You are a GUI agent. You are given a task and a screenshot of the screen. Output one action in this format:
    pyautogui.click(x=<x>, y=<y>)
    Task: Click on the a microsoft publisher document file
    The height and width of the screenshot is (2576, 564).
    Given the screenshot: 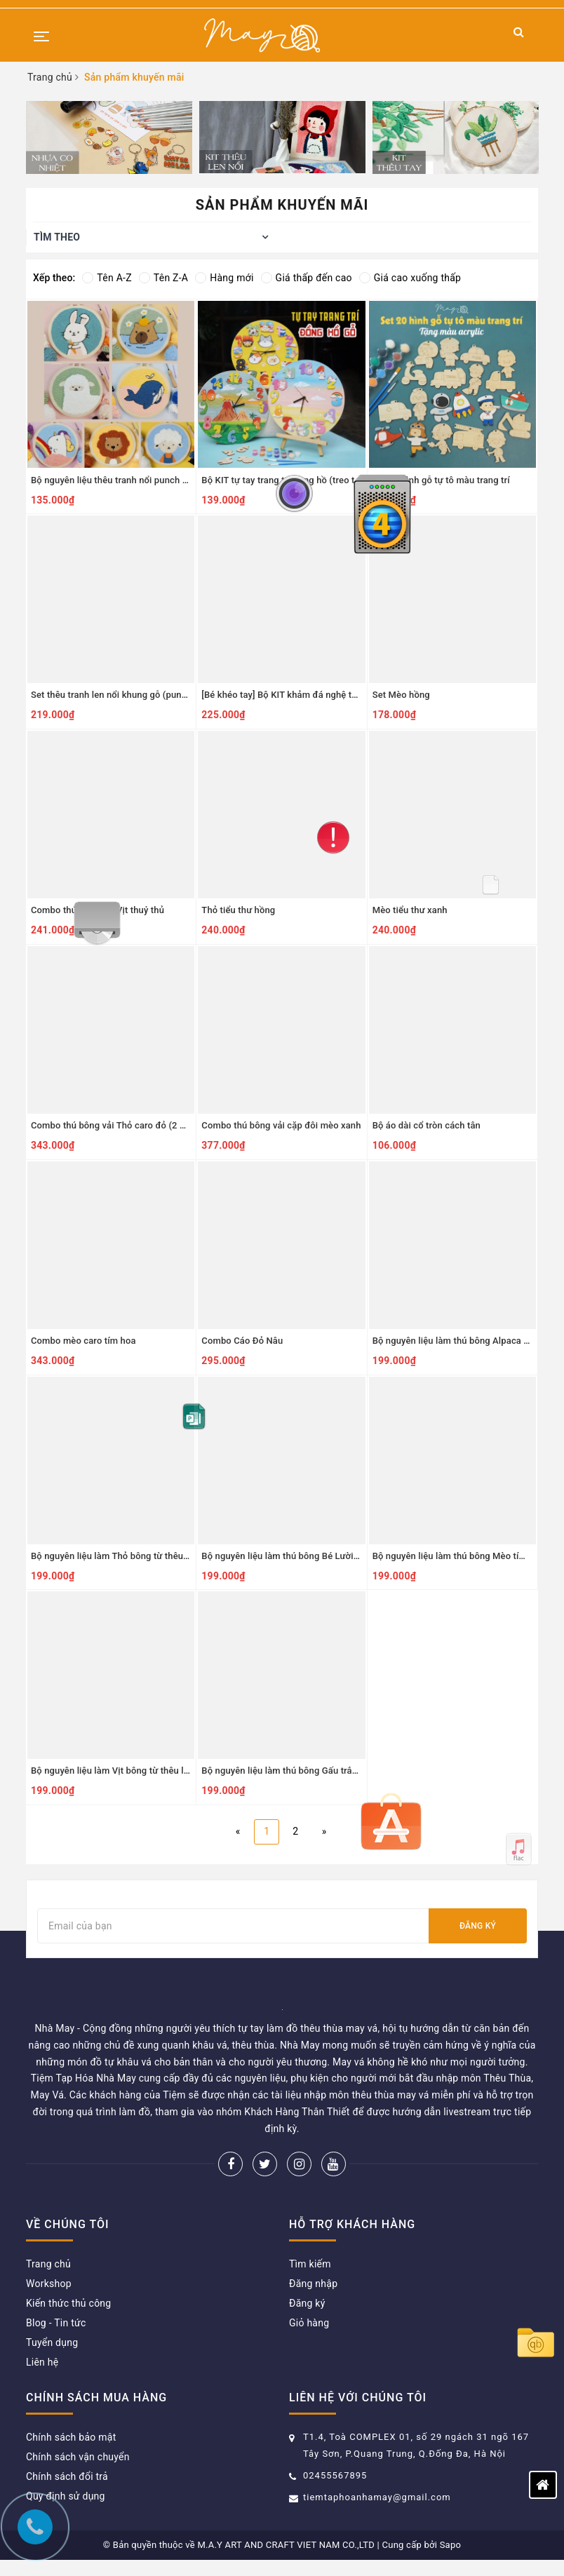 What is the action you would take?
    pyautogui.click(x=194, y=1416)
    